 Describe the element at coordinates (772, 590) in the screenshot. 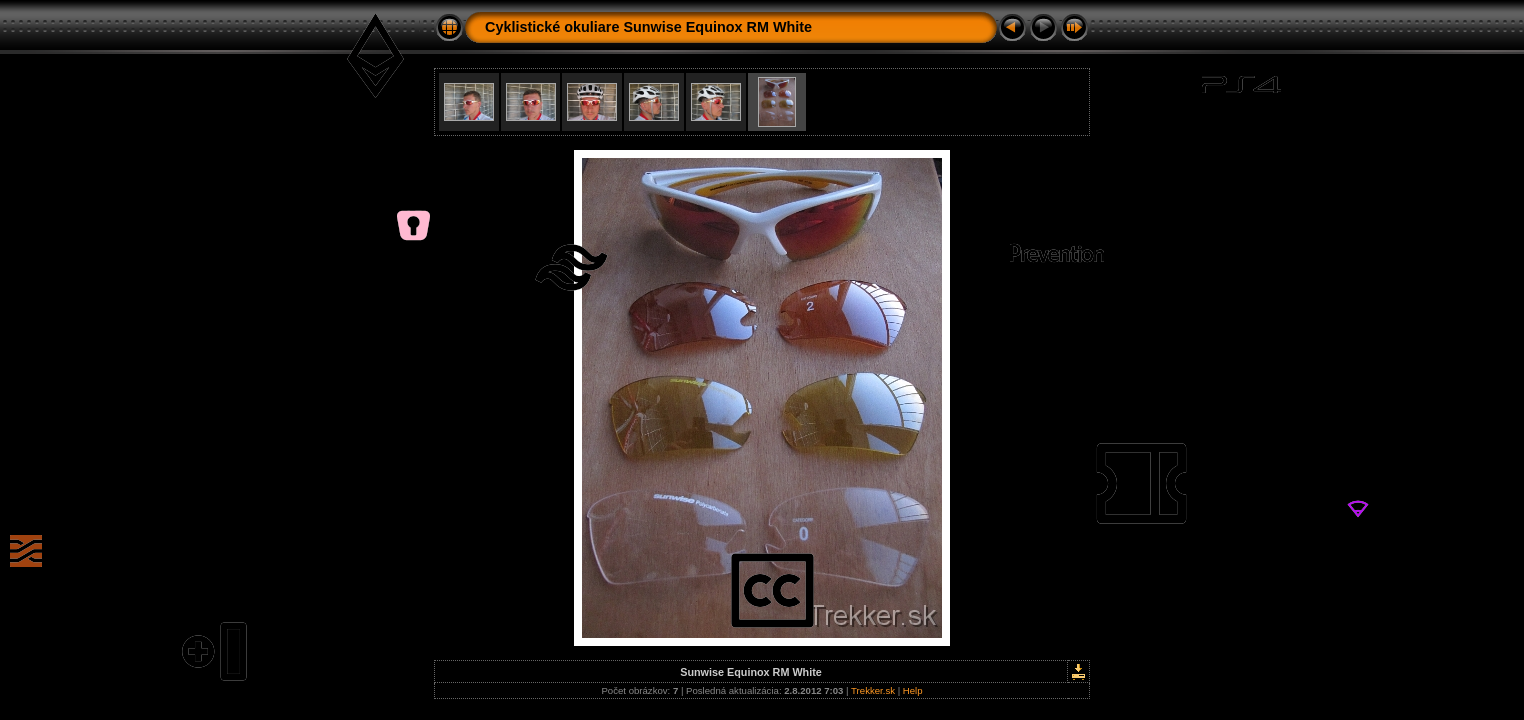

I see `enable closed captions for video content` at that location.